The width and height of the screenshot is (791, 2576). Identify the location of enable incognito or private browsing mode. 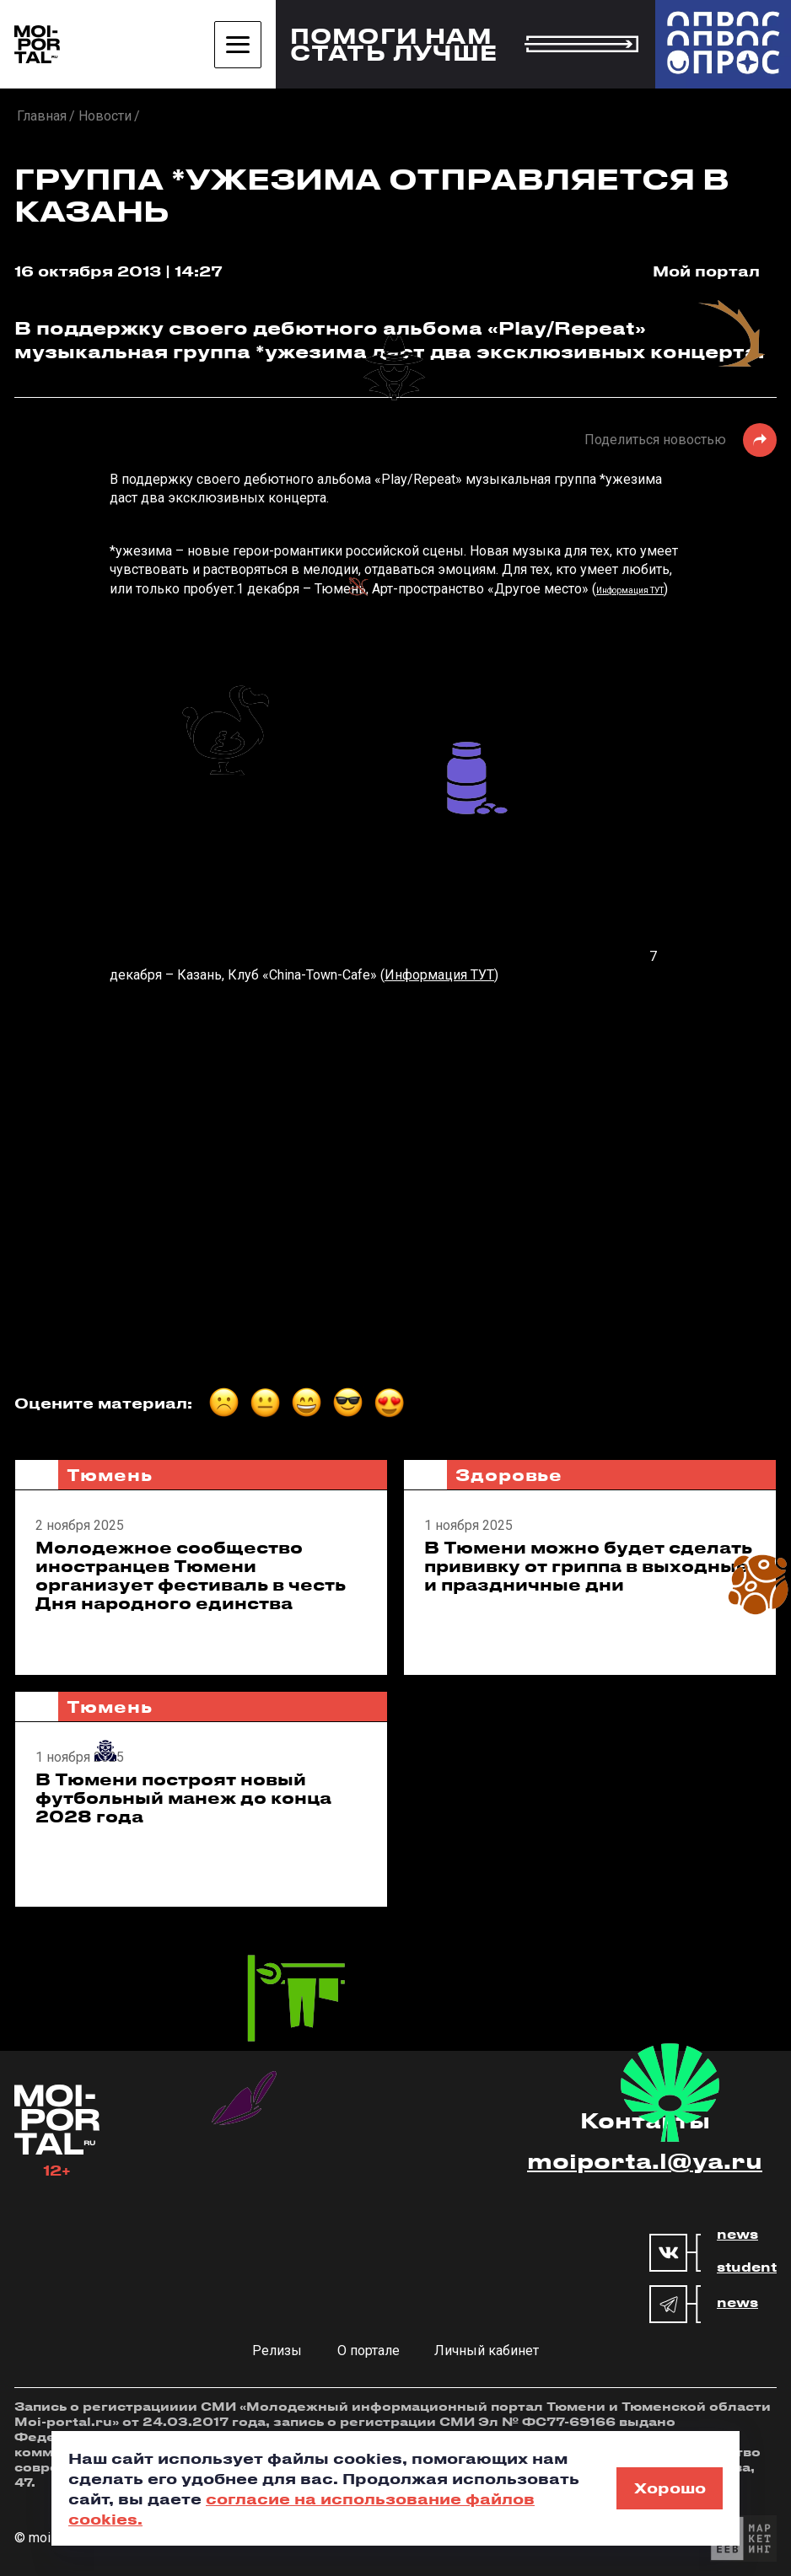
(394, 368).